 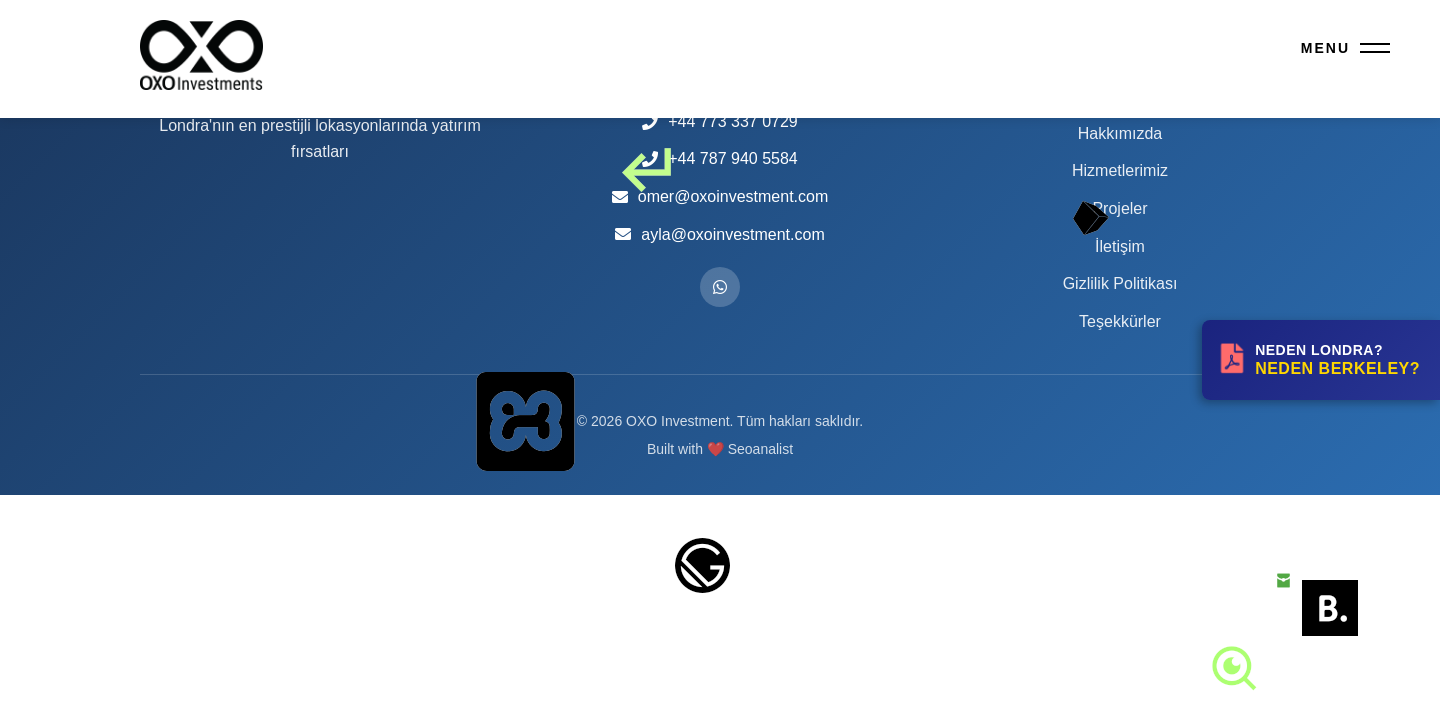 What do you see at coordinates (1234, 668) in the screenshot?
I see `search with visual recognition` at bounding box center [1234, 668].